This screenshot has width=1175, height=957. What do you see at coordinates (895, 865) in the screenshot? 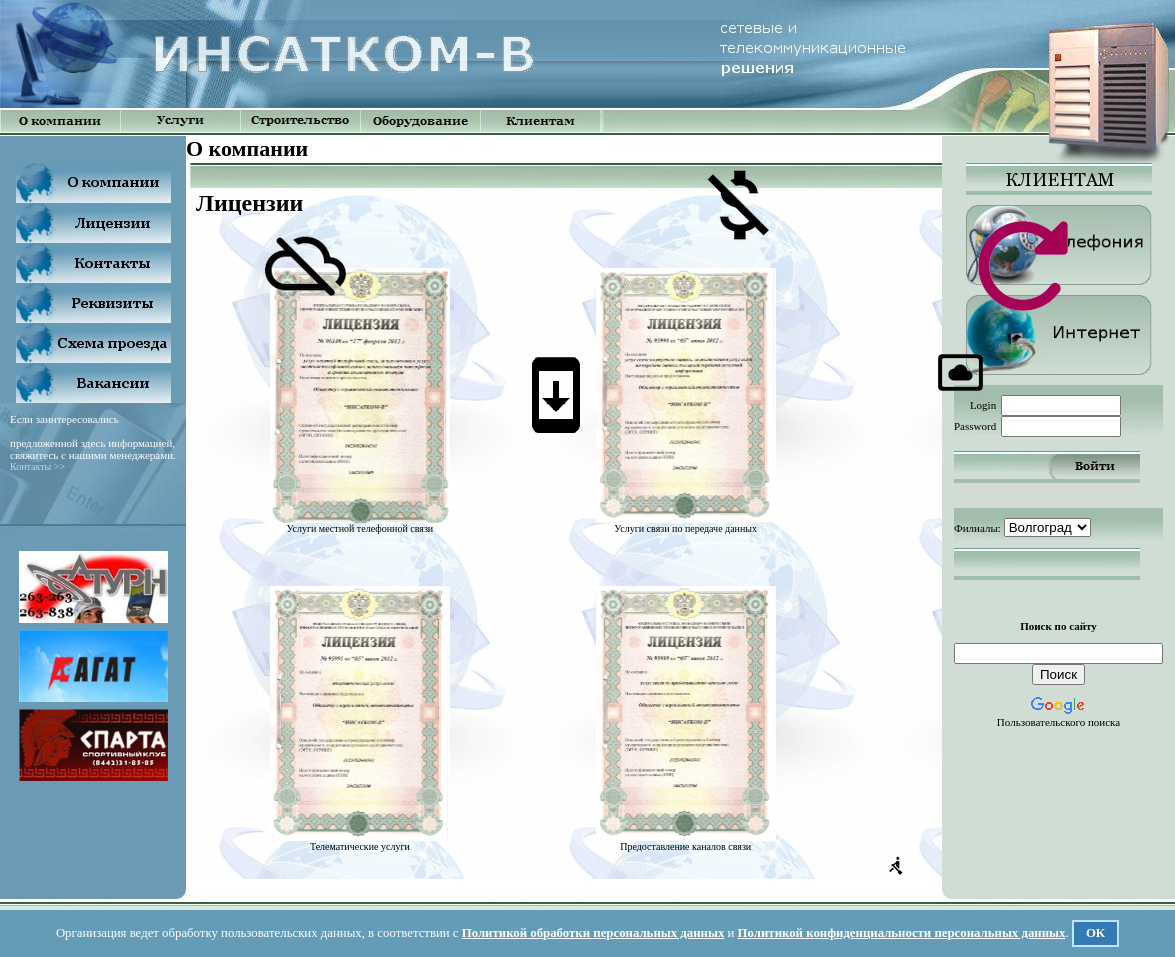
I see `access rowing or kayaking activities` at bounding box center [895, 865].